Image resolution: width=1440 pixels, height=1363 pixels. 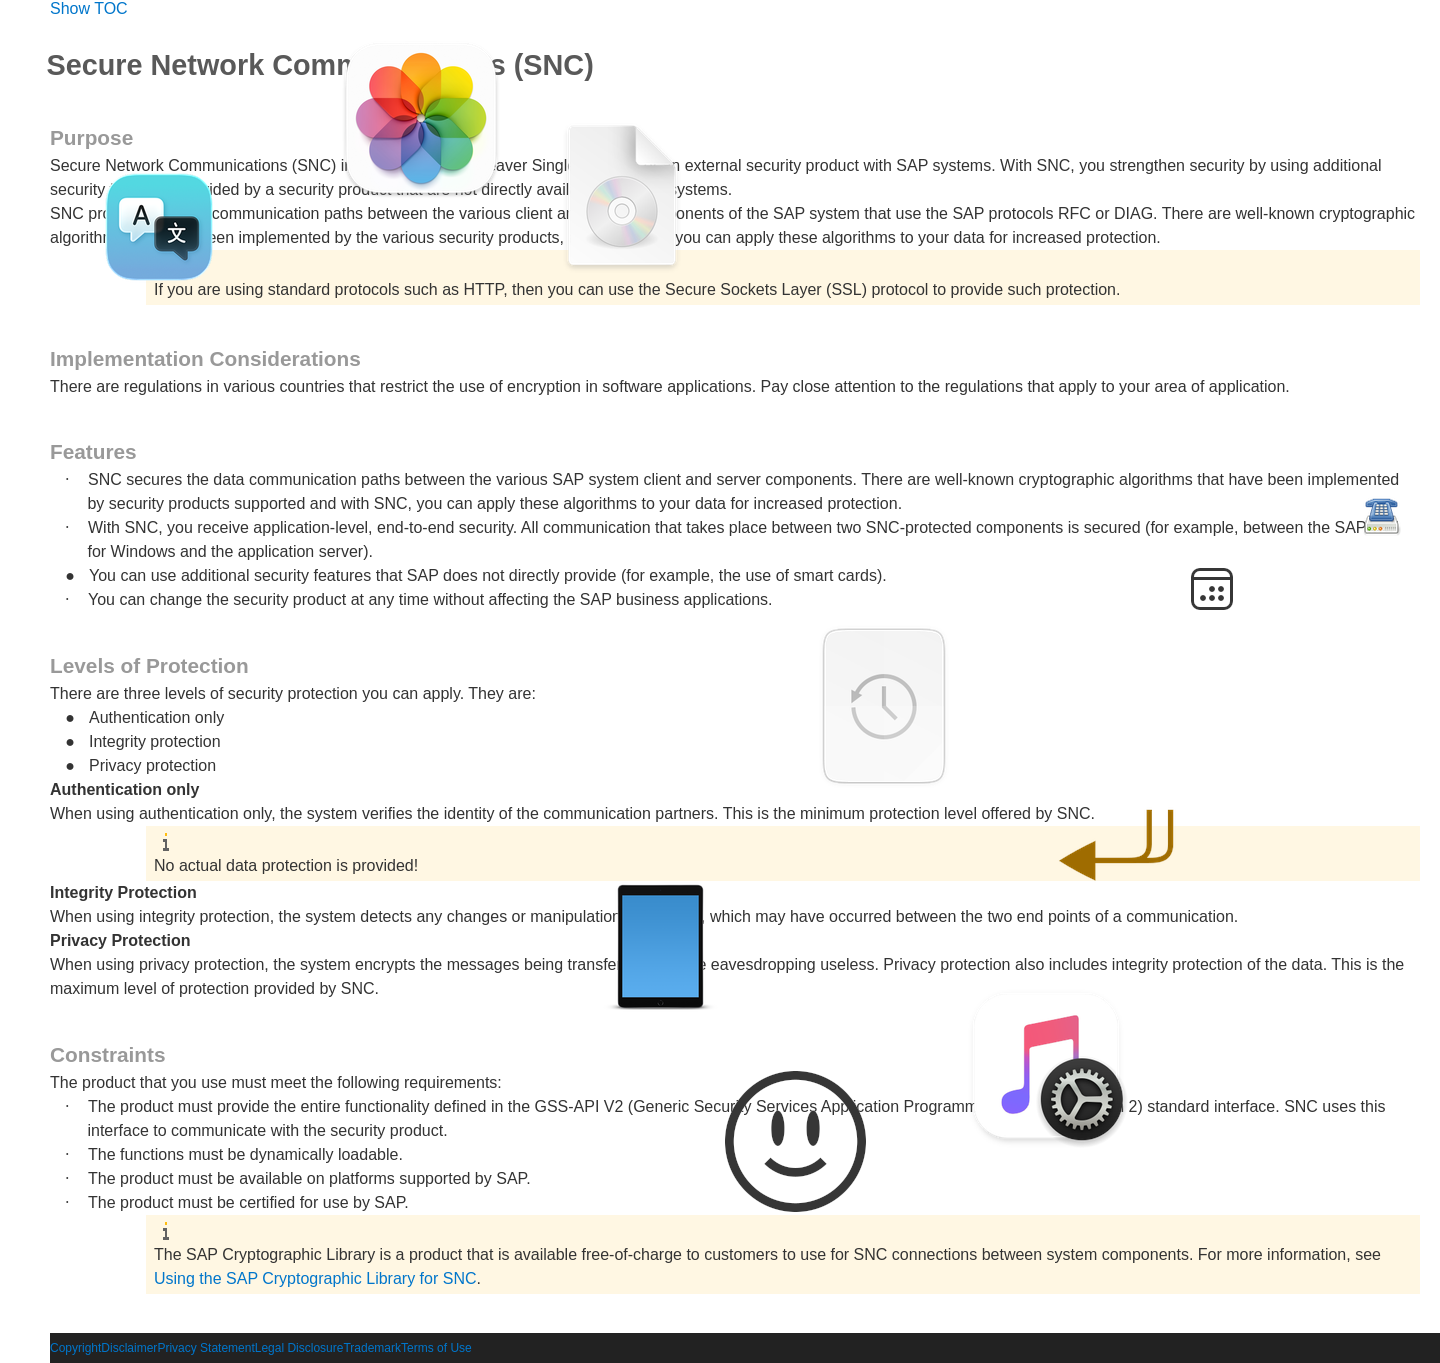 I want to click on a deleted or trashed file, so click(x=884, y=706).